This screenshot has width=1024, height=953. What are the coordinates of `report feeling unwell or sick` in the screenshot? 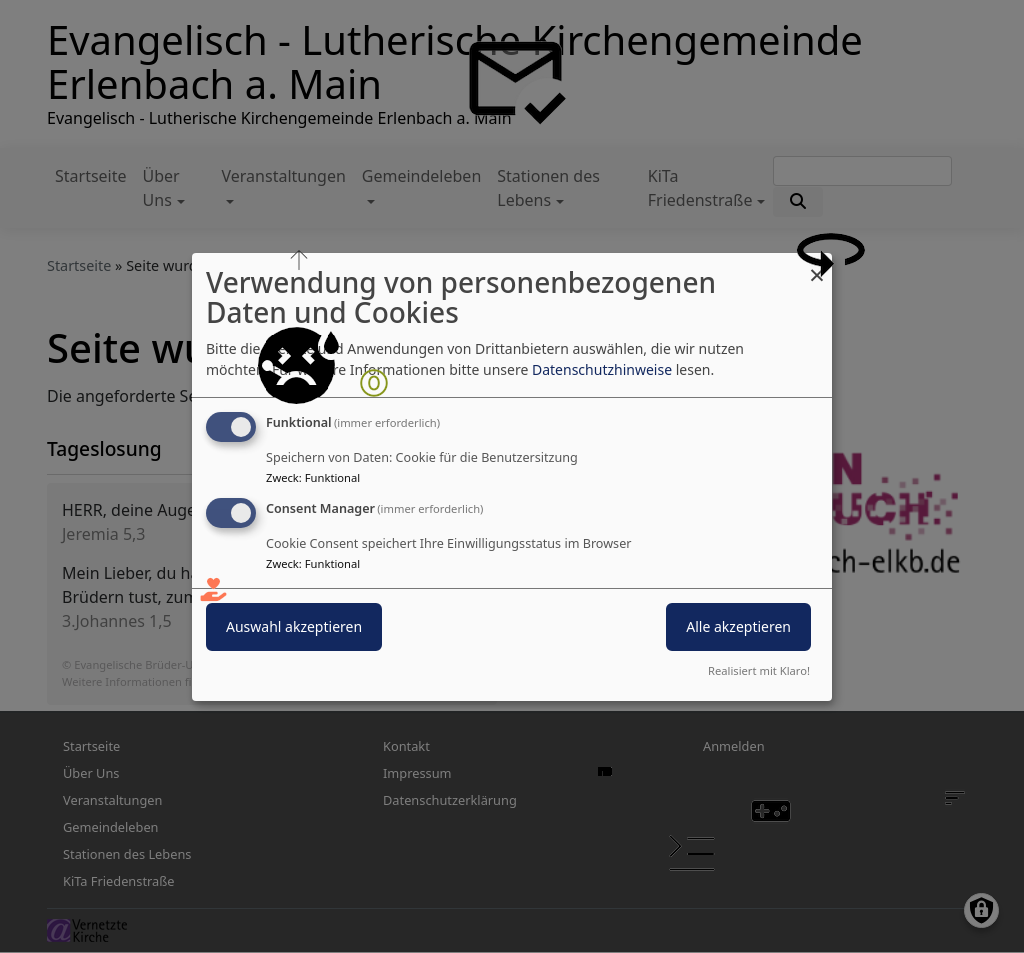 It's located at (296, 365).